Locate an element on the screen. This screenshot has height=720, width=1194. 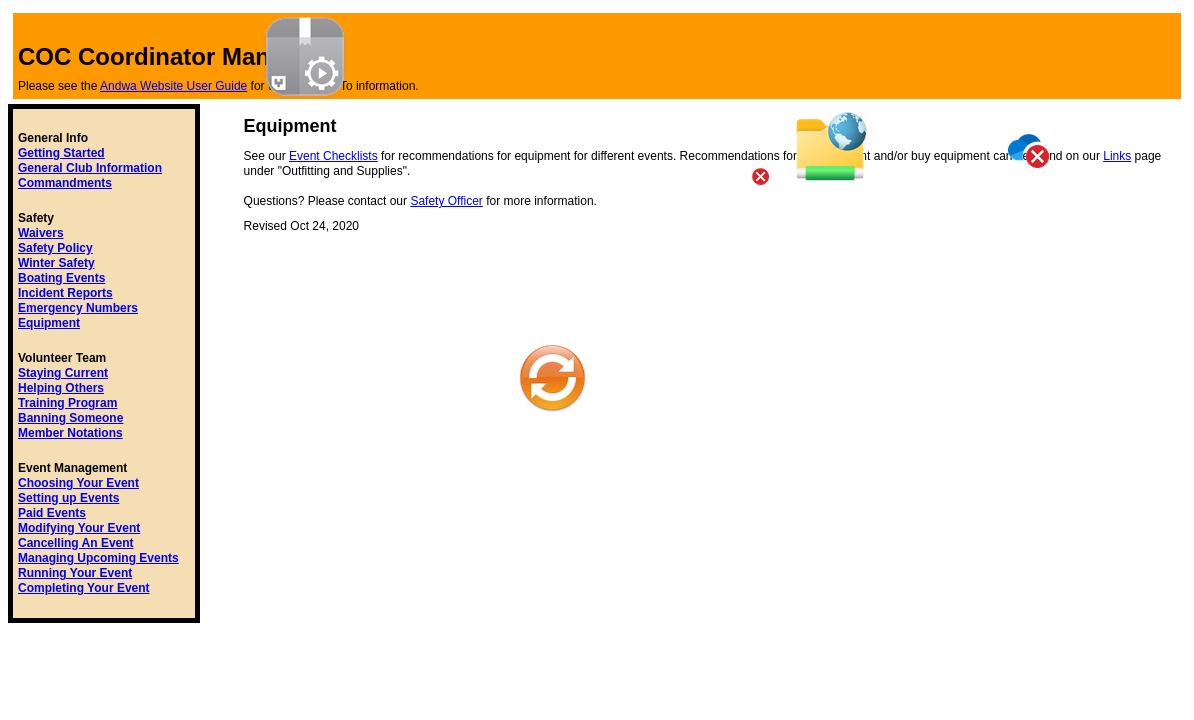
sync data across devices or services is located at coordinates (552, 377).